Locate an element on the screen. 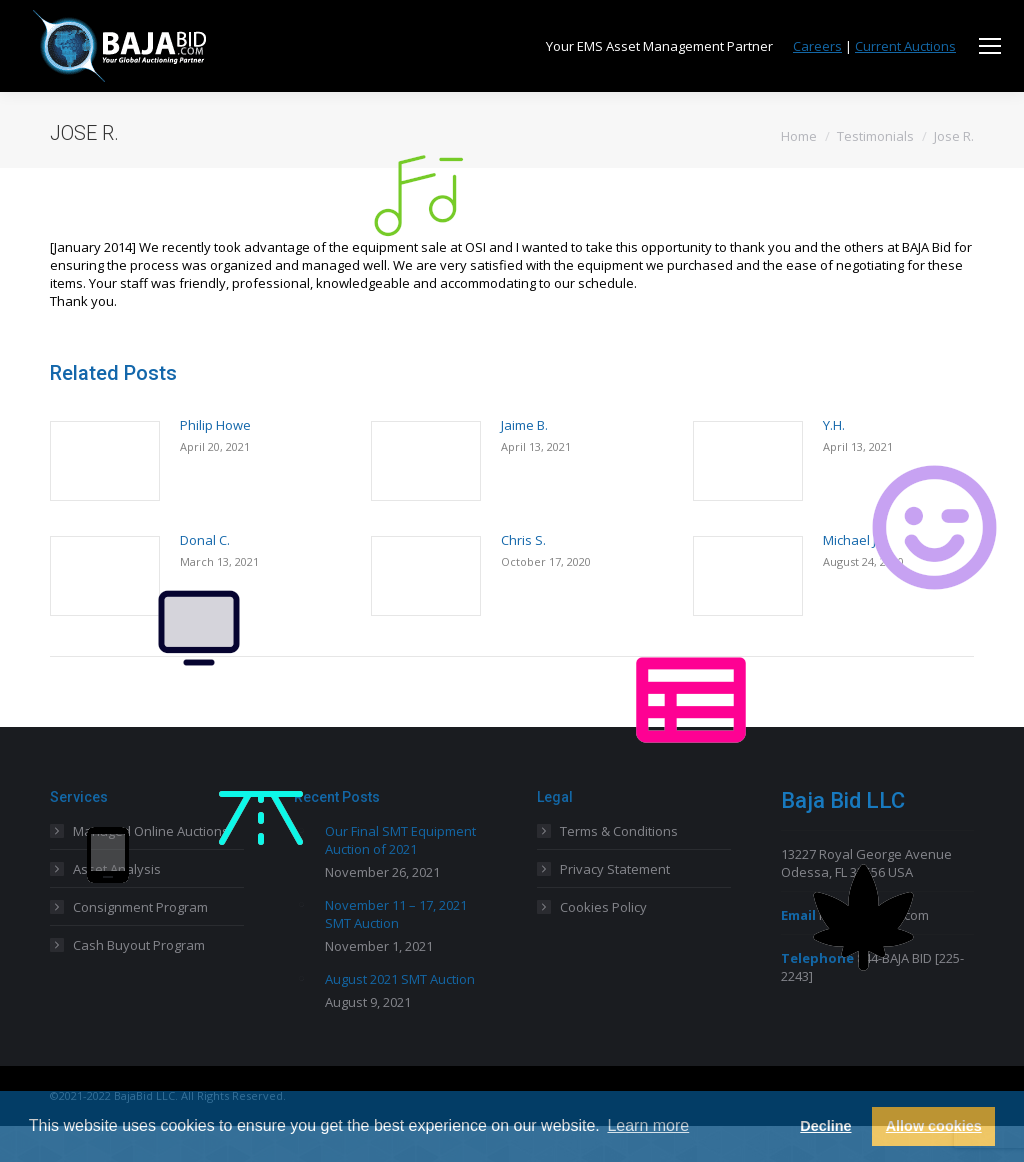 Image resolution: width=1024 pixels, height=1162 pixels. insert a winking emoji into your message is located at coordinates (934, 527).